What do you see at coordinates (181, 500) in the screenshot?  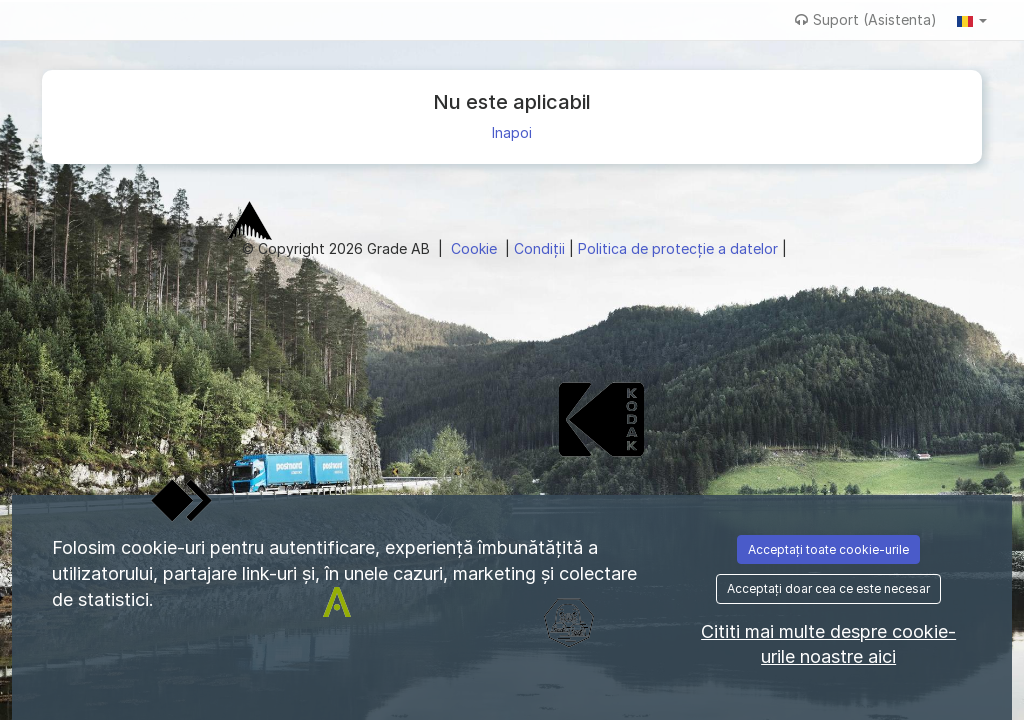 I see `open AnyDesk remote desktop application` at bounding box center [181, 500].